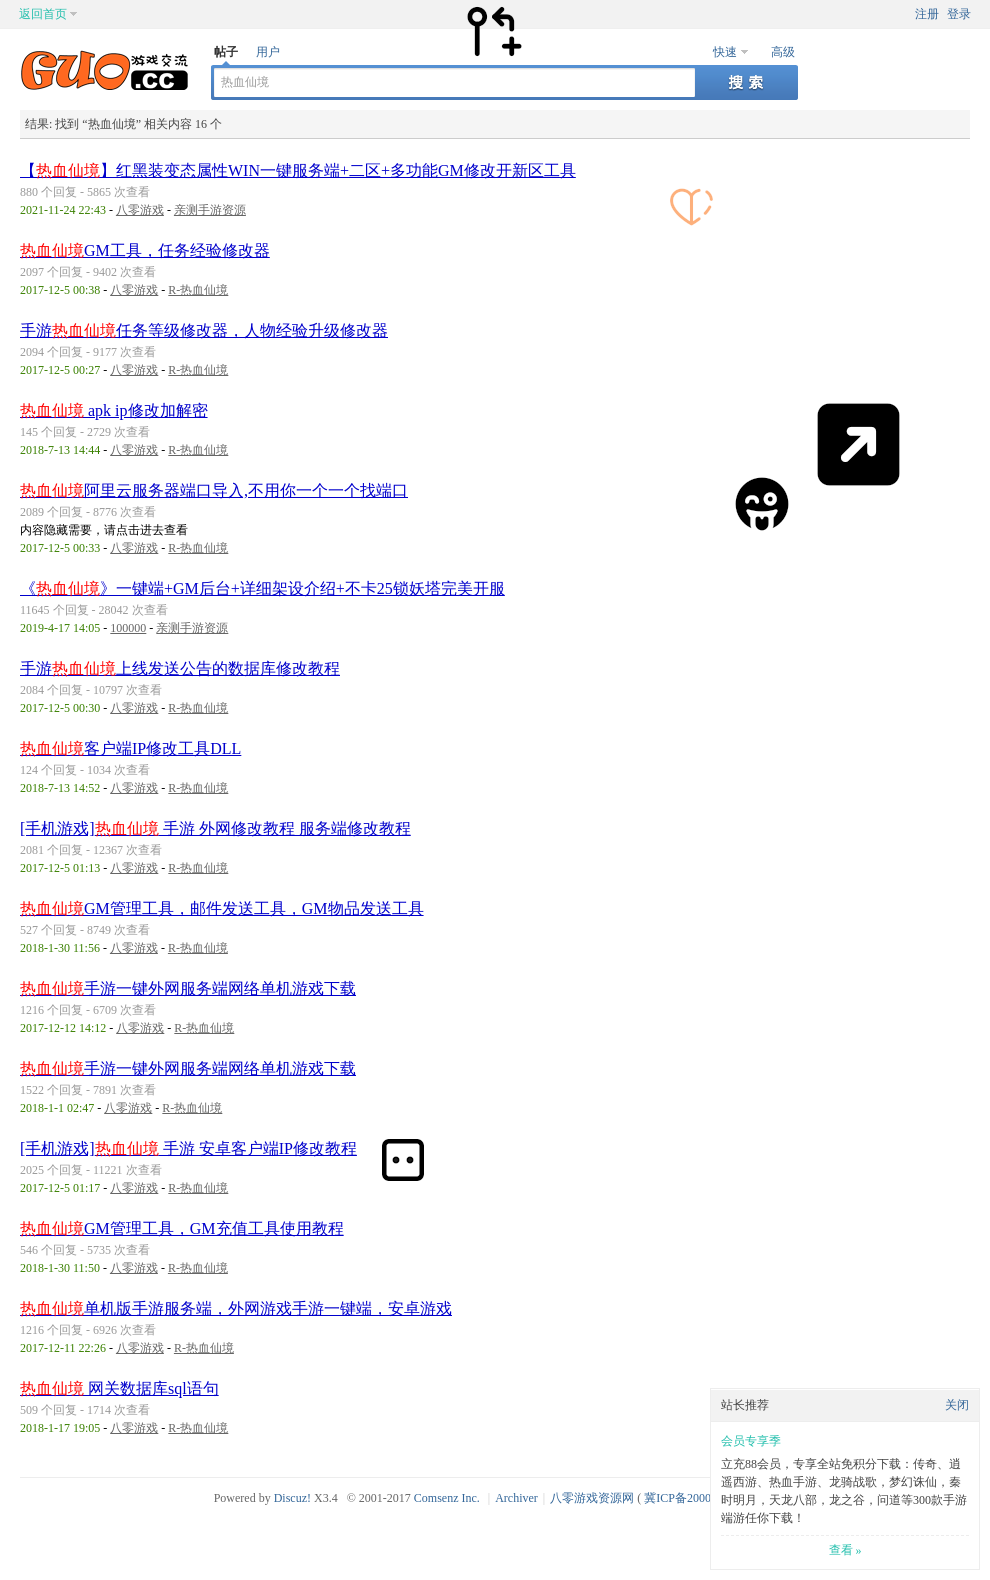 The height and width of the screenshot is (1580, 990). What do you see at coordinates (403, 1160) in the screenshot?
I see `electrical outlet or power source indicator` at bounding box center [403, 1160].